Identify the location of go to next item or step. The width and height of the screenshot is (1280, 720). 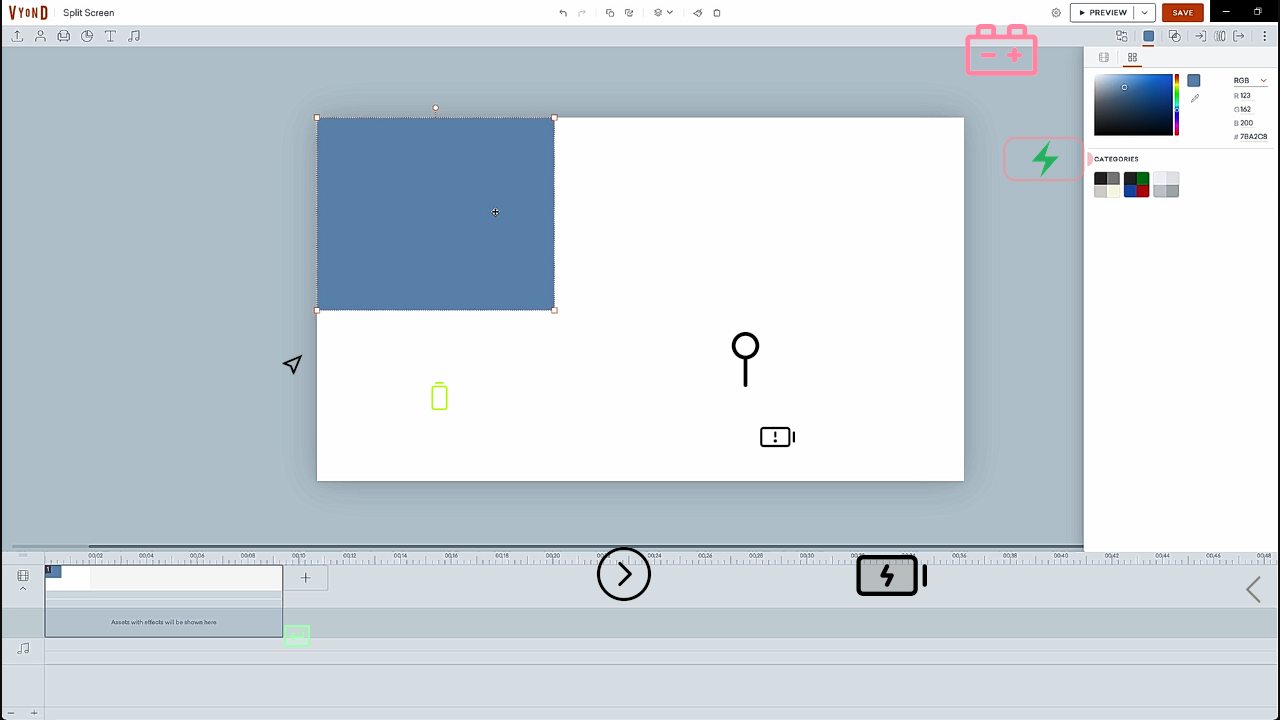
(624, 574).